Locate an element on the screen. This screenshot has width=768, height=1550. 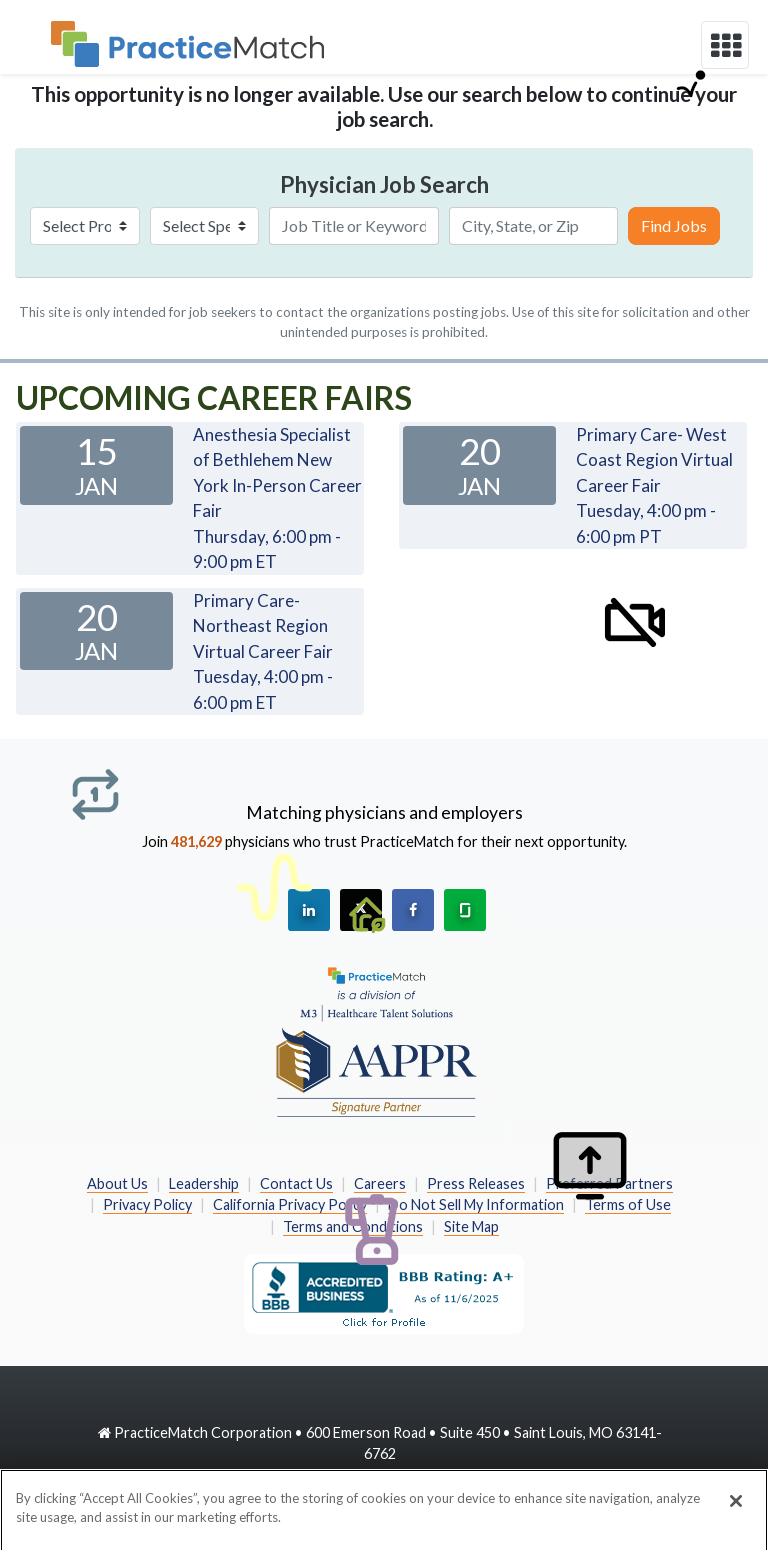
view eco-friendly home settings is located at coordinates (366, 914).